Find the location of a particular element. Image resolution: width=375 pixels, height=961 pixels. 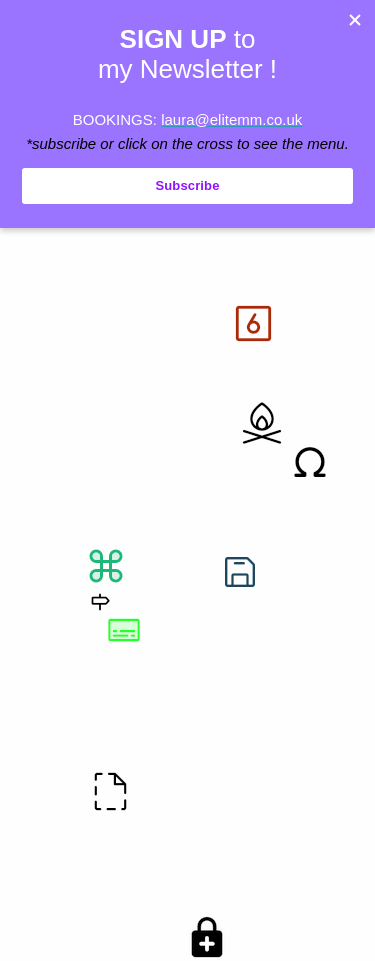

a placeholder for a file not yet uploaded is located at coordinates (110, 791).